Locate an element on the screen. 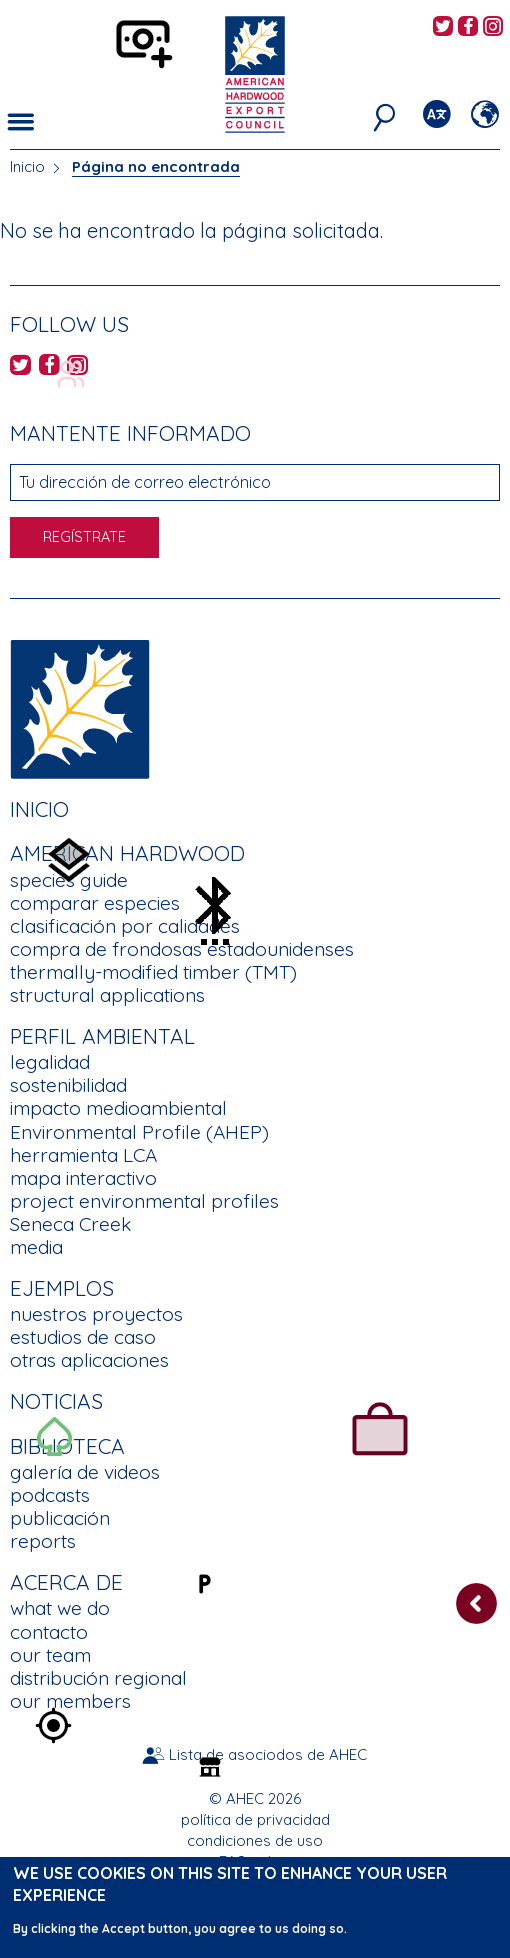  indicates parking availability or location is located at coordinates (205, 1584).